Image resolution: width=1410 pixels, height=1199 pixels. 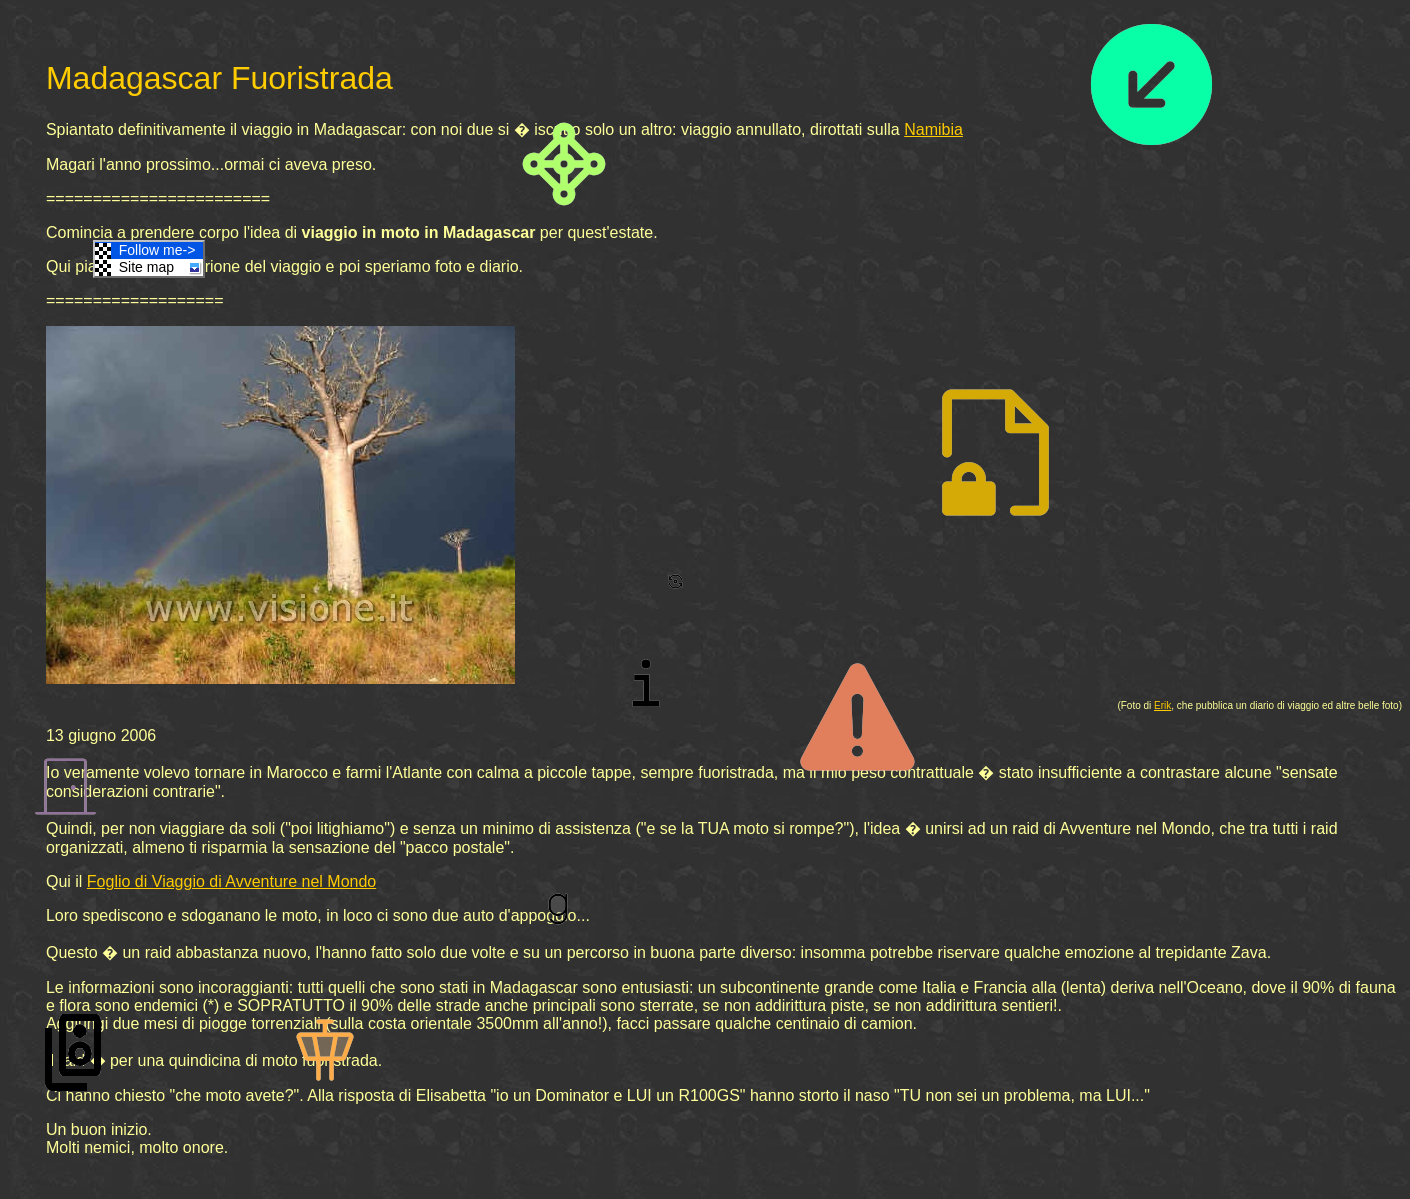 What do you see at coordinates (675, 581) in the screenshot?
I see `switch between front and rear camera` at bounding box center [675, 581].